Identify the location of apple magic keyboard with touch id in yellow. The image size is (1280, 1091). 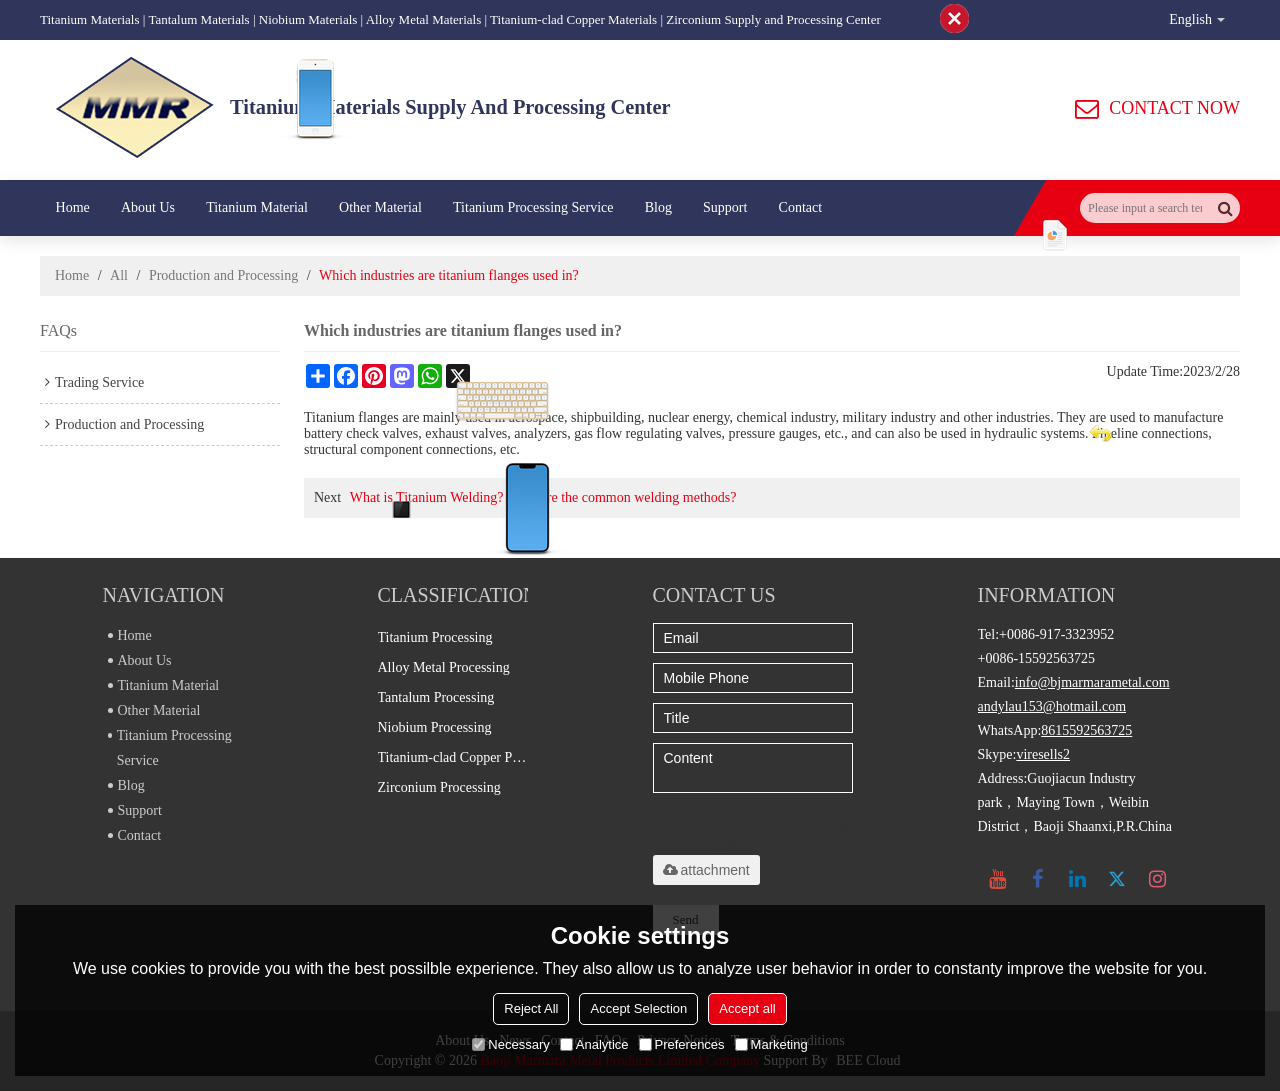
(502, 400).